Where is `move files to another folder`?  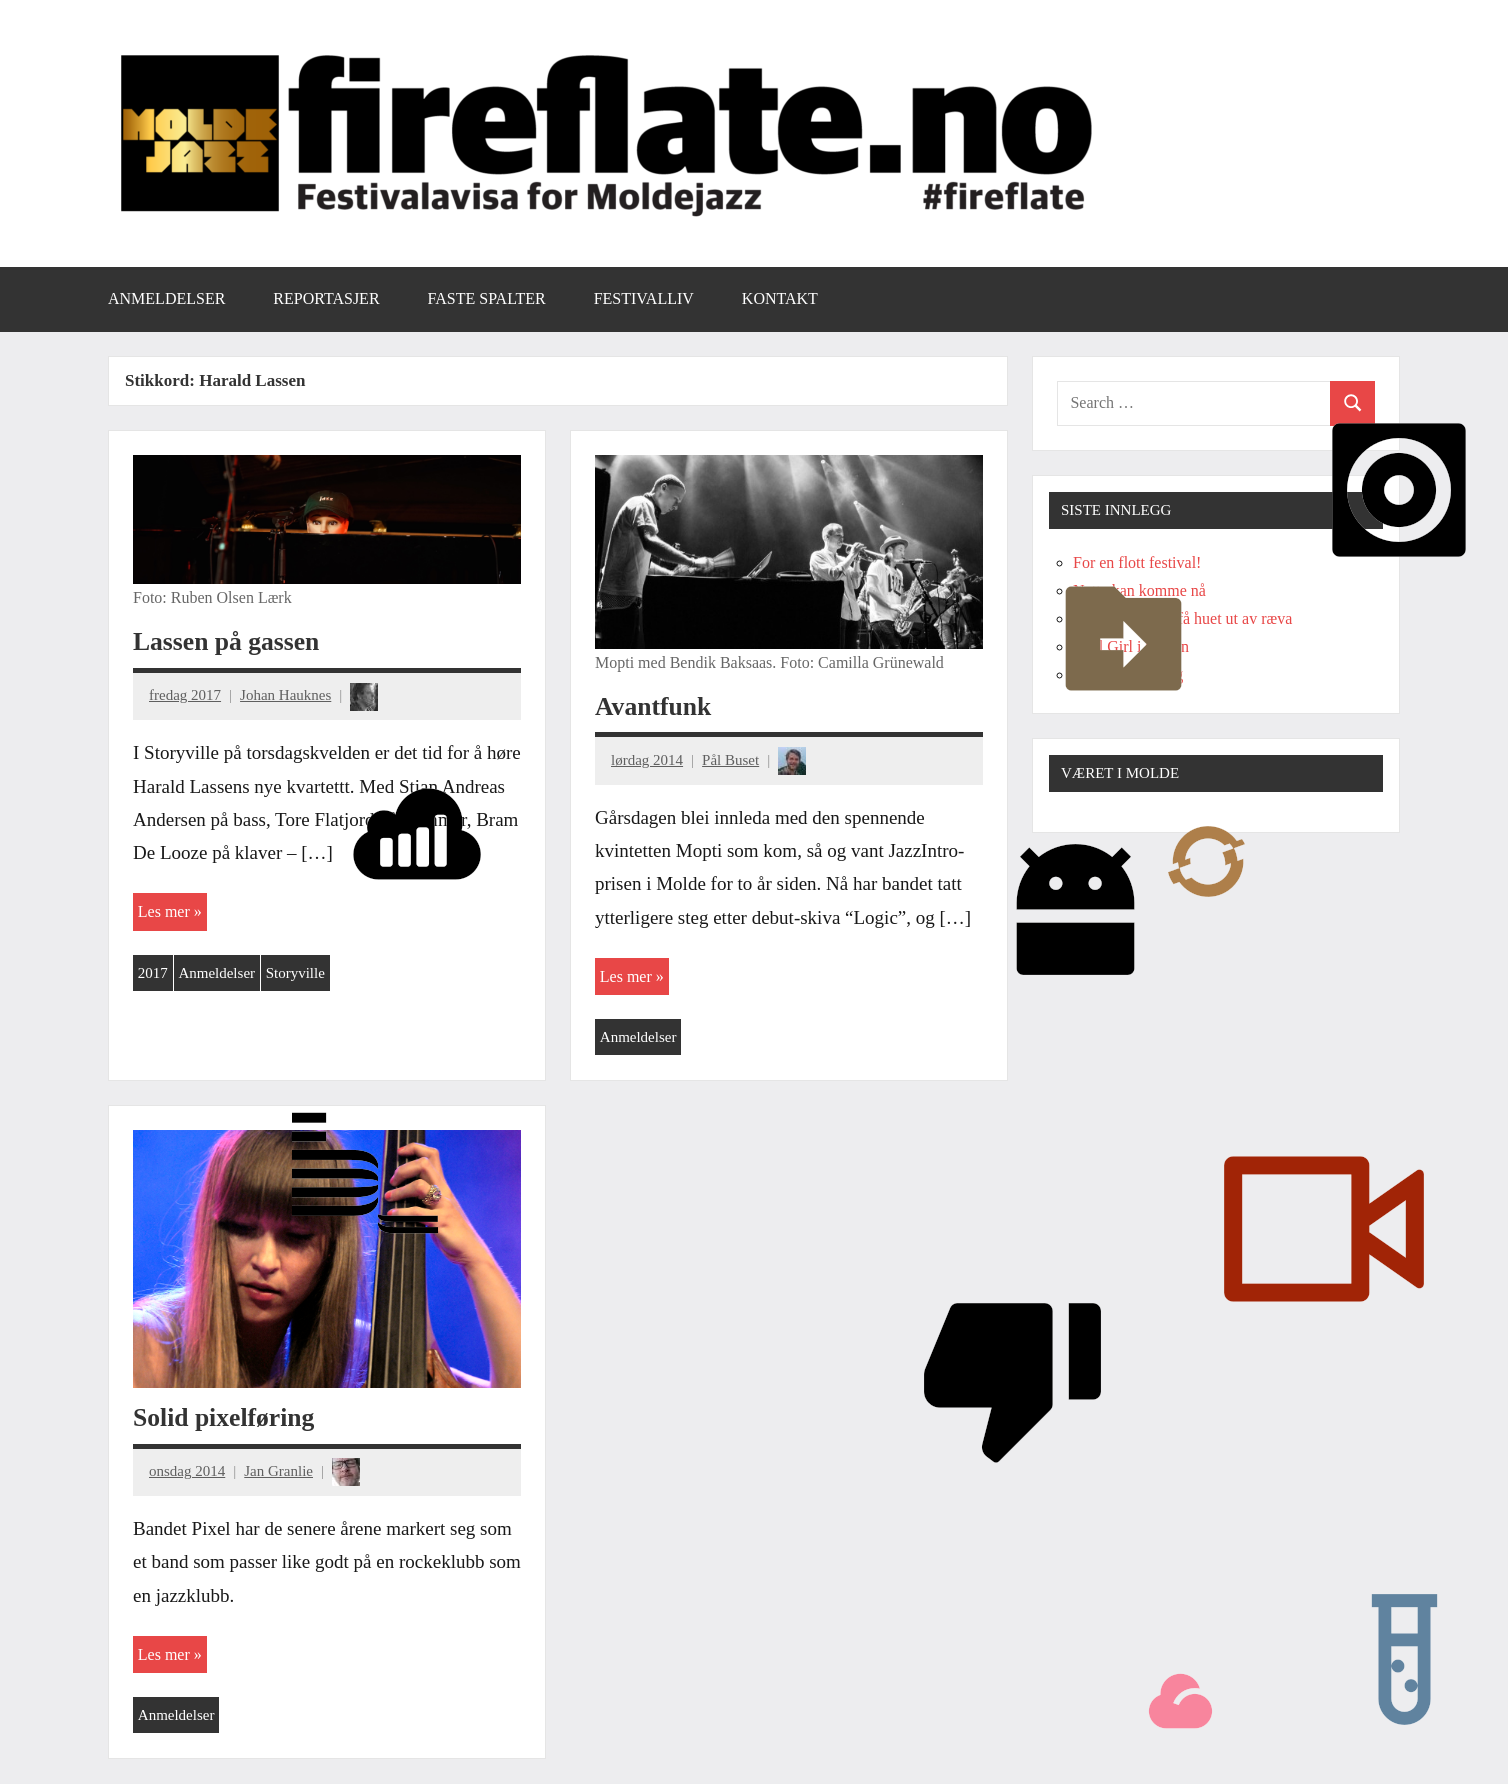
move files to another folder is located at coordinates (1123, 638).